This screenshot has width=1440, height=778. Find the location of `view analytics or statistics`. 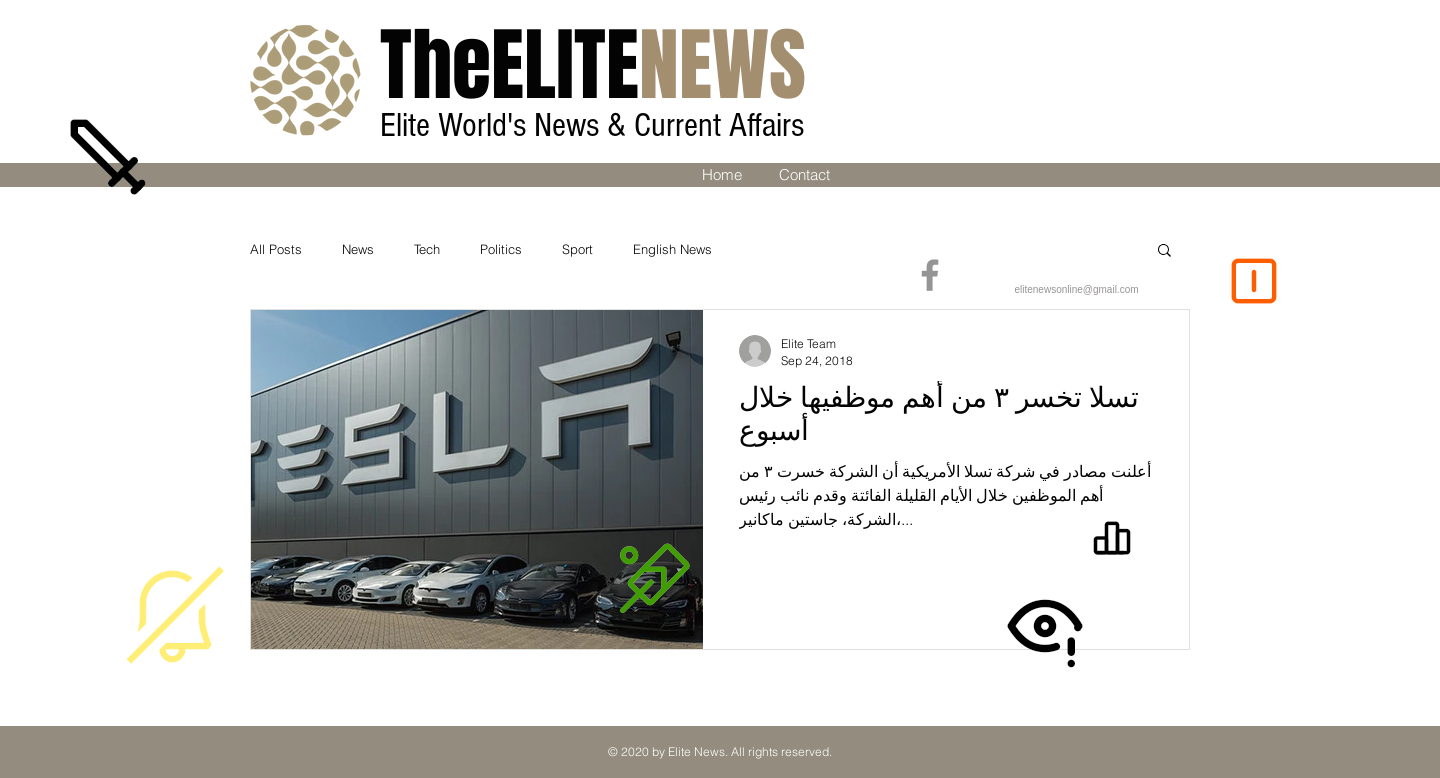

view analytics or statistics is located at coordinates (1112, 538).